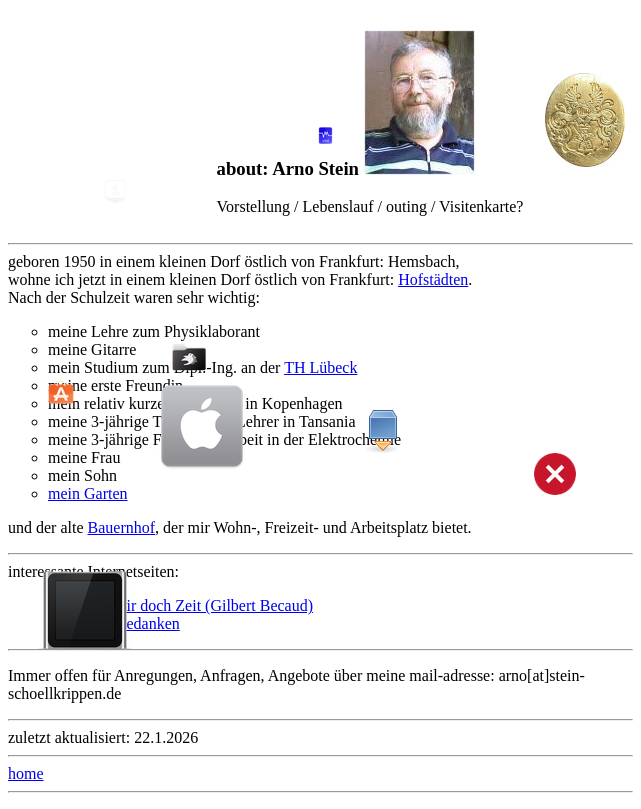 The width and height of the screenshot is (641, 809). I want to click on cancel the current action or operation, so click(555, 474).